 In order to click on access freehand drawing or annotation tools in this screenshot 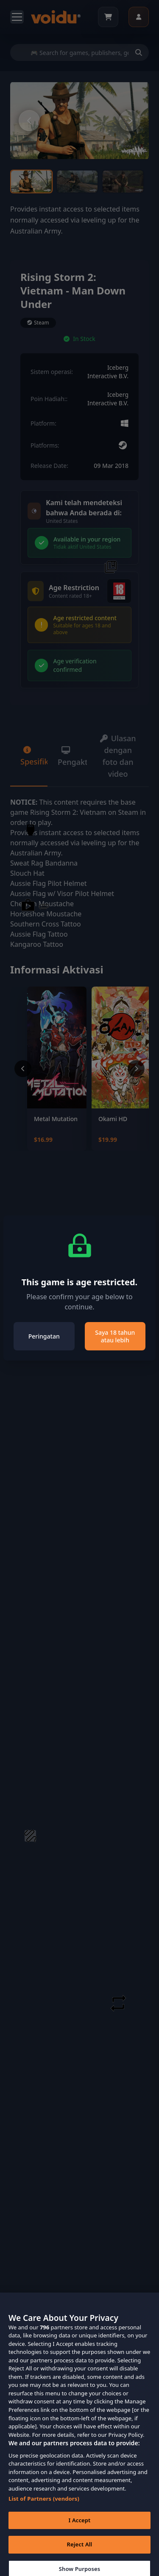, I will do `click(30, 1836)`.